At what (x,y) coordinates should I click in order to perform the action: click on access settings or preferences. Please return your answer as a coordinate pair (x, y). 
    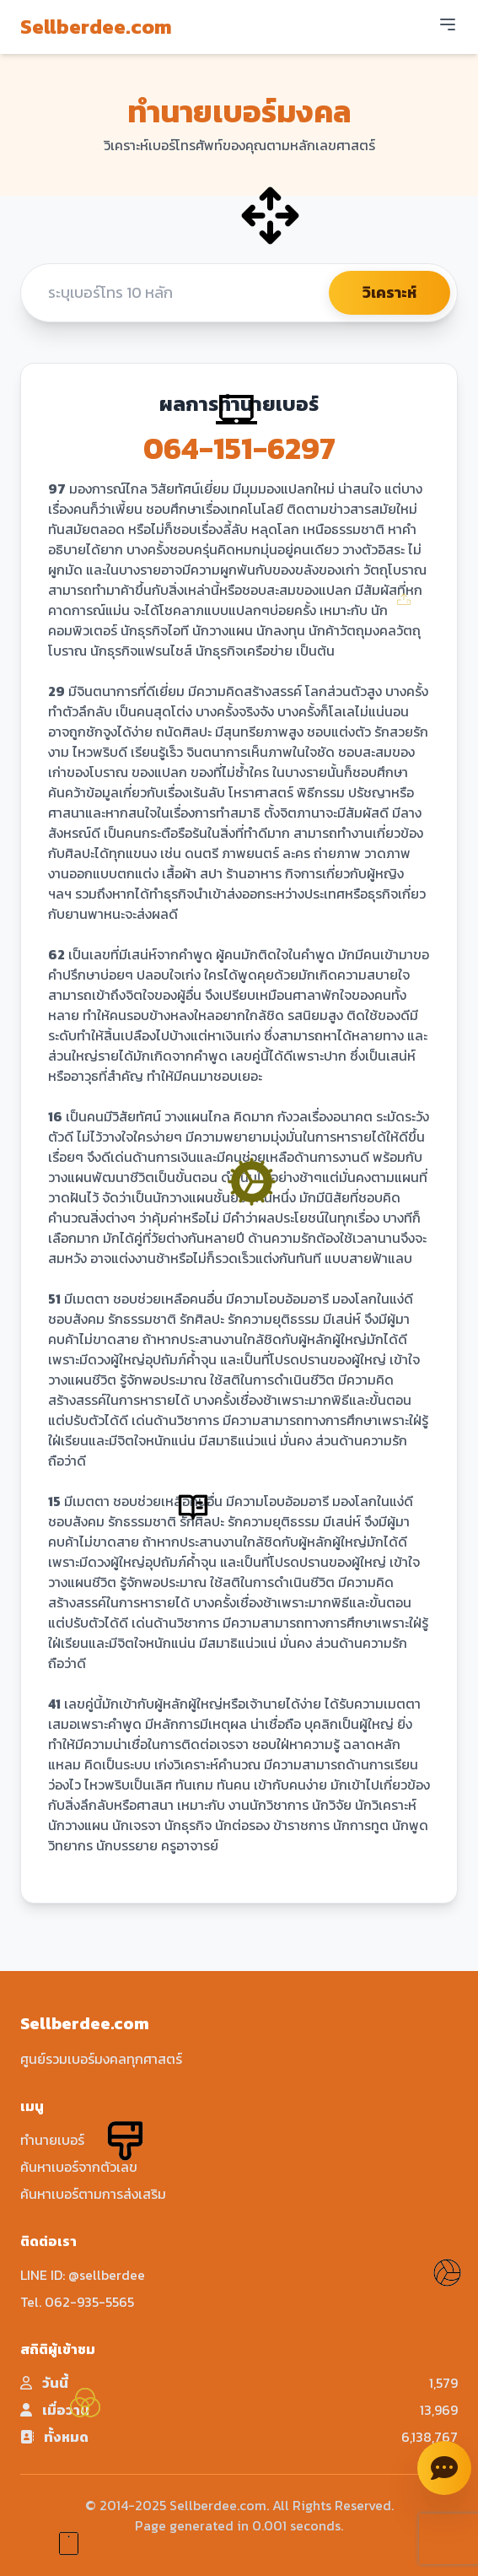
    Looking at the image, I should click on (251, 1181).